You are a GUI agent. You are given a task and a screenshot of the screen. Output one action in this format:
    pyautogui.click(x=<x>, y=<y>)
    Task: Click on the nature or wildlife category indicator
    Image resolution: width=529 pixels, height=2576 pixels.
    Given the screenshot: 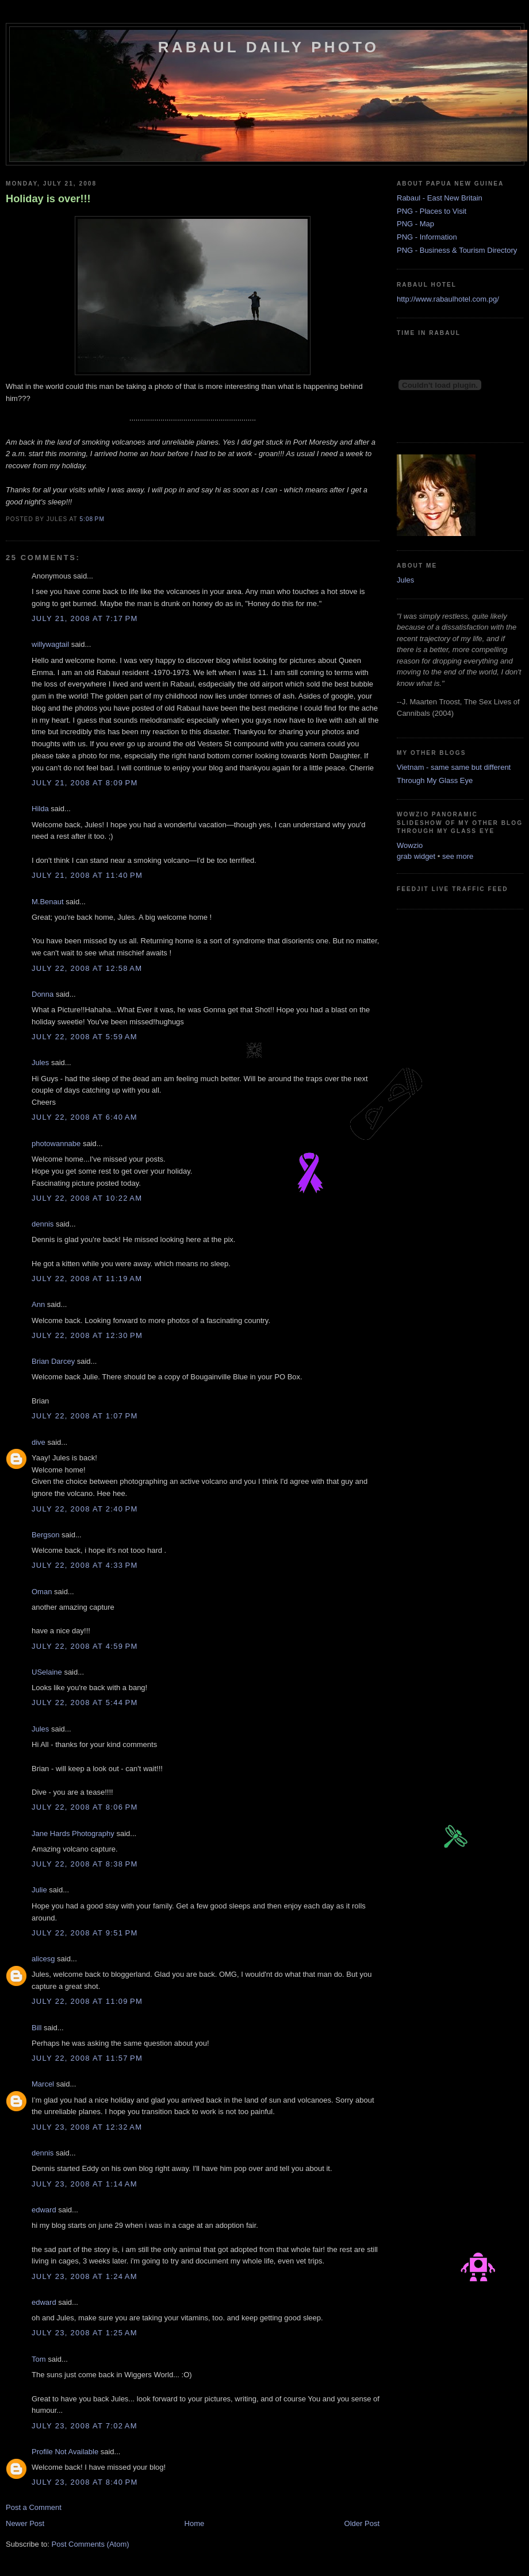 What is the action you would take?
    pyautogui.click(x=455, y=1836)
    